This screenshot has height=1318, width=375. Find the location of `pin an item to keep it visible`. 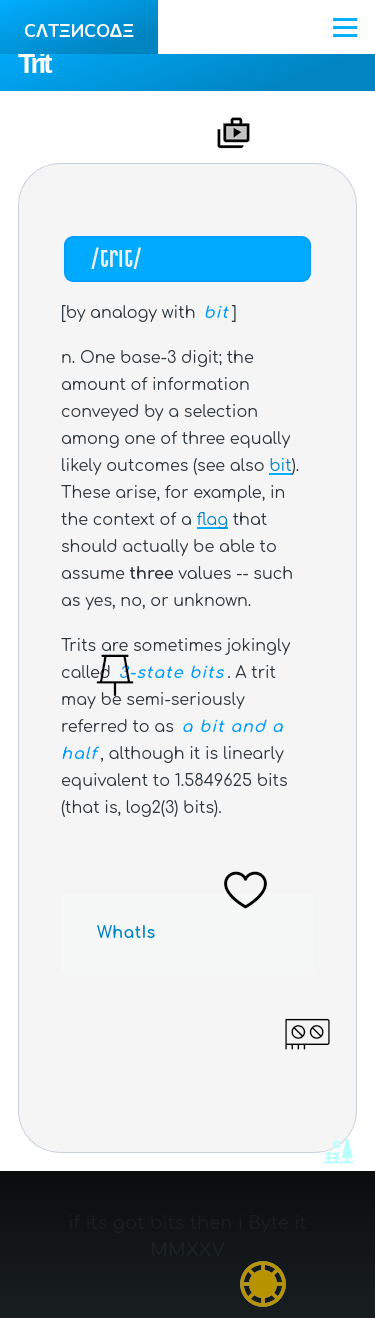

pin an item to keep it visible is located at coordinates (115, 673).